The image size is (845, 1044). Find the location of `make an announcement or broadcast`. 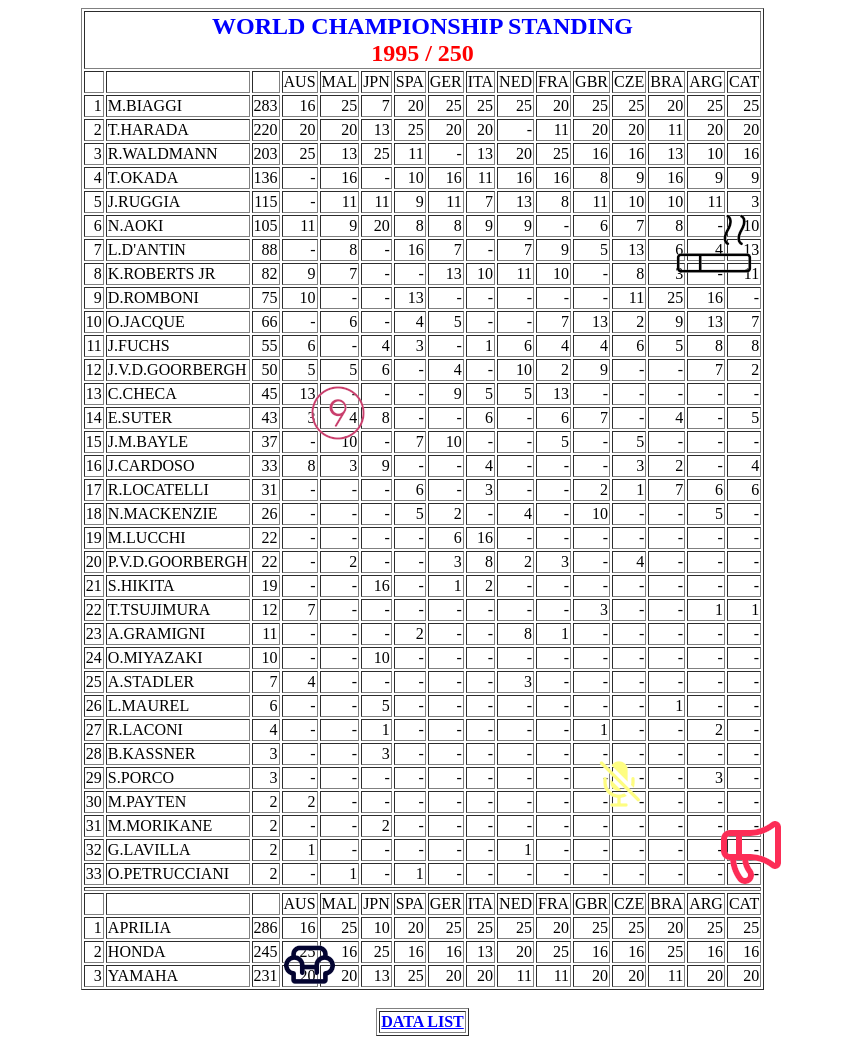

make an announcement or broadcast is located at coordinates (751, 851).